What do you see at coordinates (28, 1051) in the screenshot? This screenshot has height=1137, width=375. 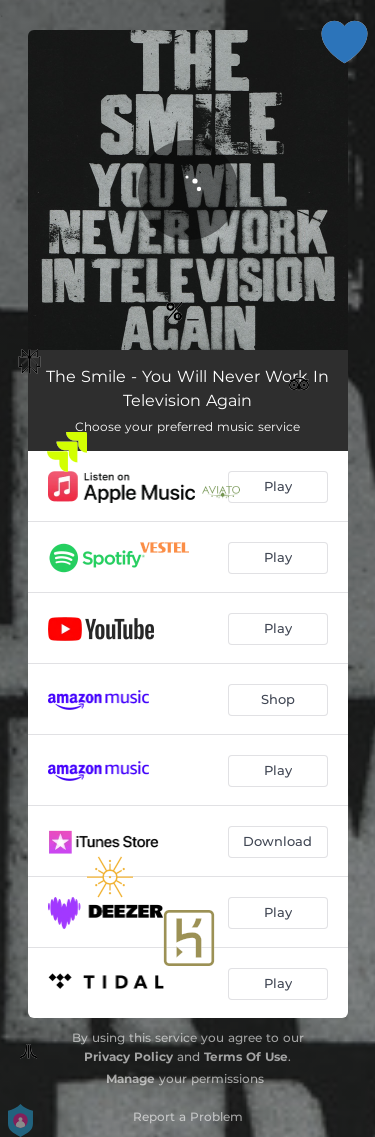 I see `Atari brand logo` at bounding box center [28, 1051].